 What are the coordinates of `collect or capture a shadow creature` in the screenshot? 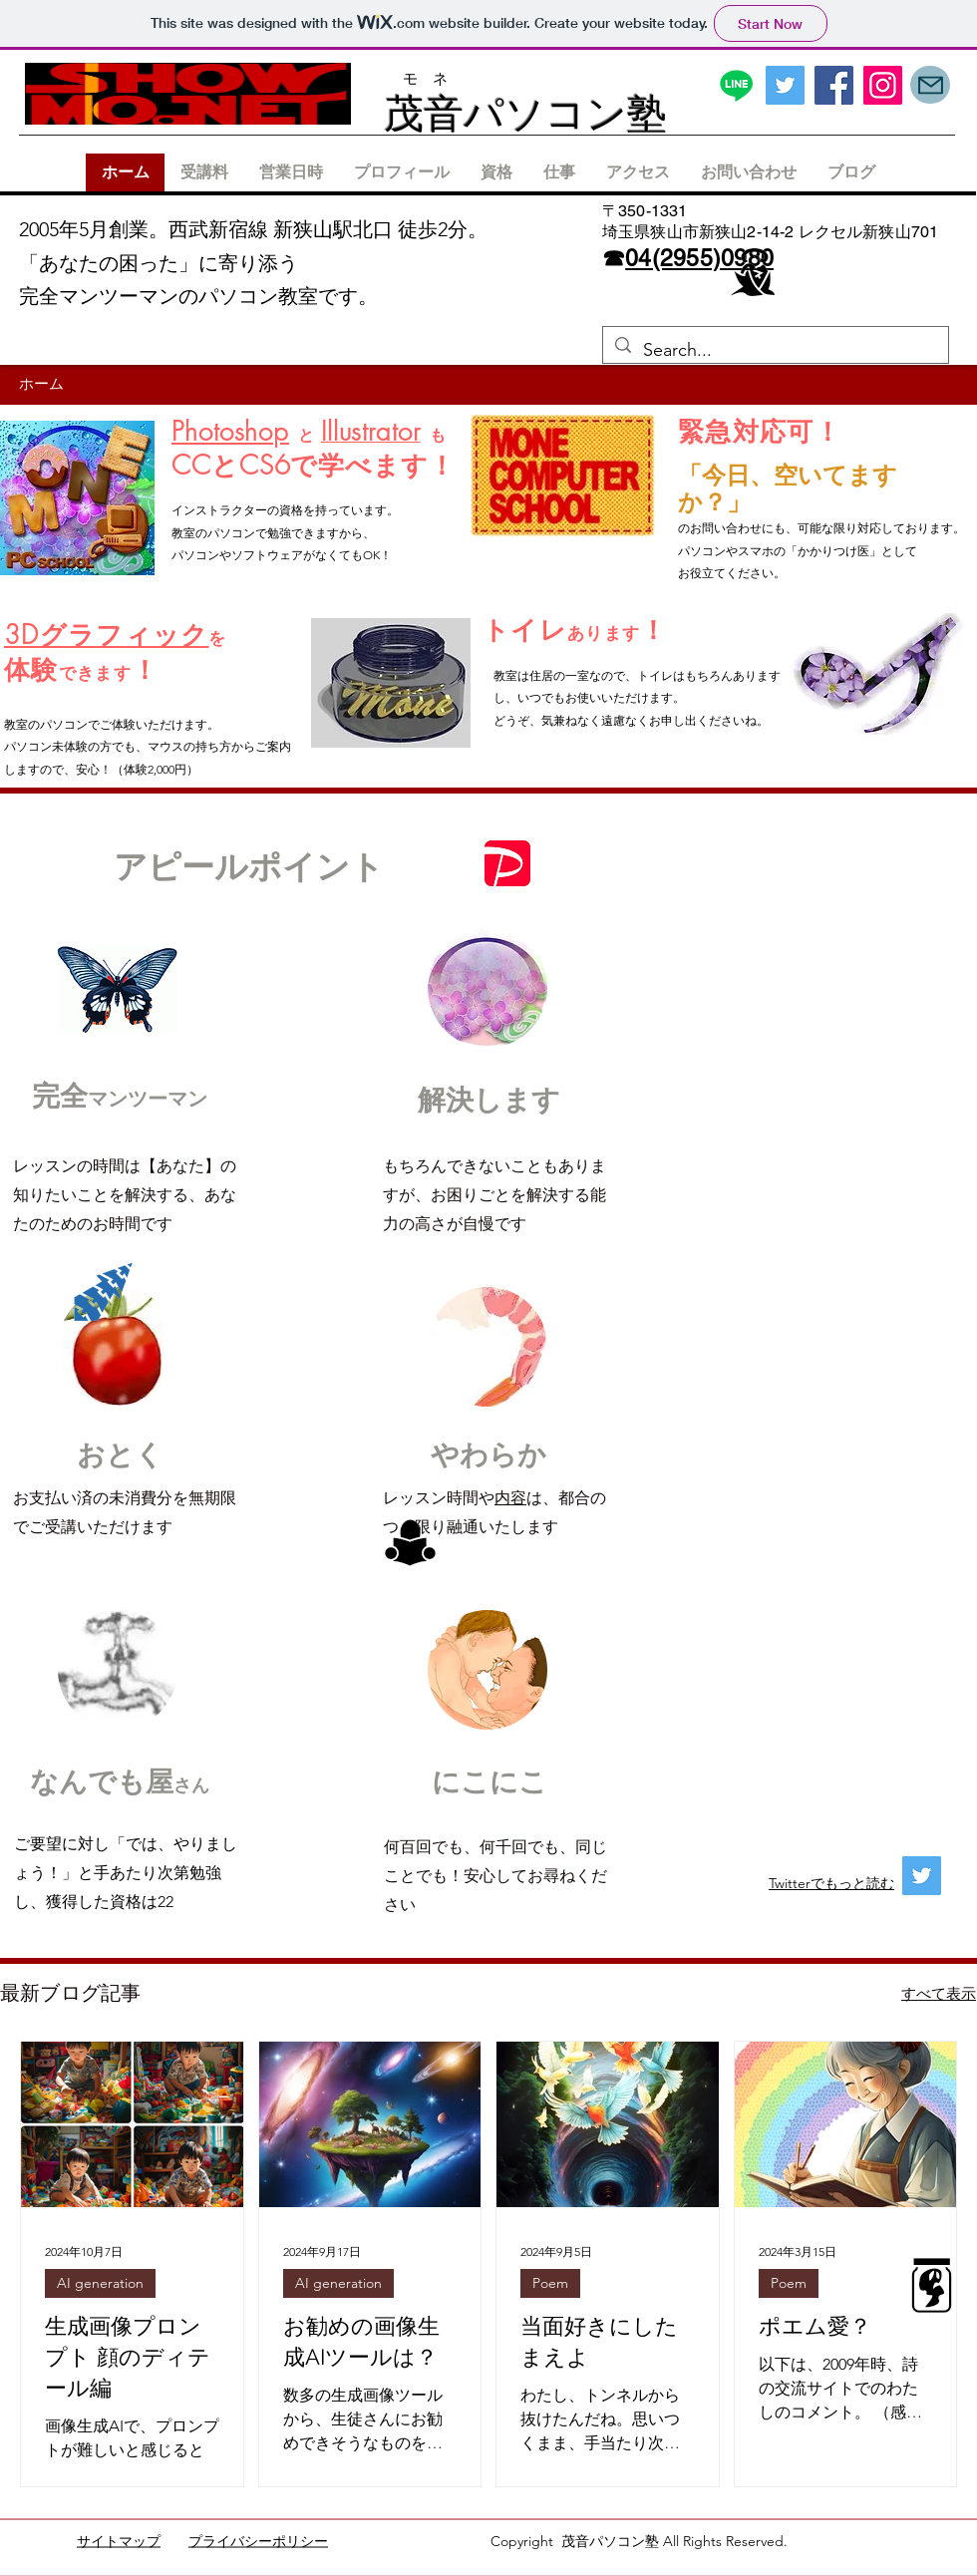 It's located at (931, 2285).